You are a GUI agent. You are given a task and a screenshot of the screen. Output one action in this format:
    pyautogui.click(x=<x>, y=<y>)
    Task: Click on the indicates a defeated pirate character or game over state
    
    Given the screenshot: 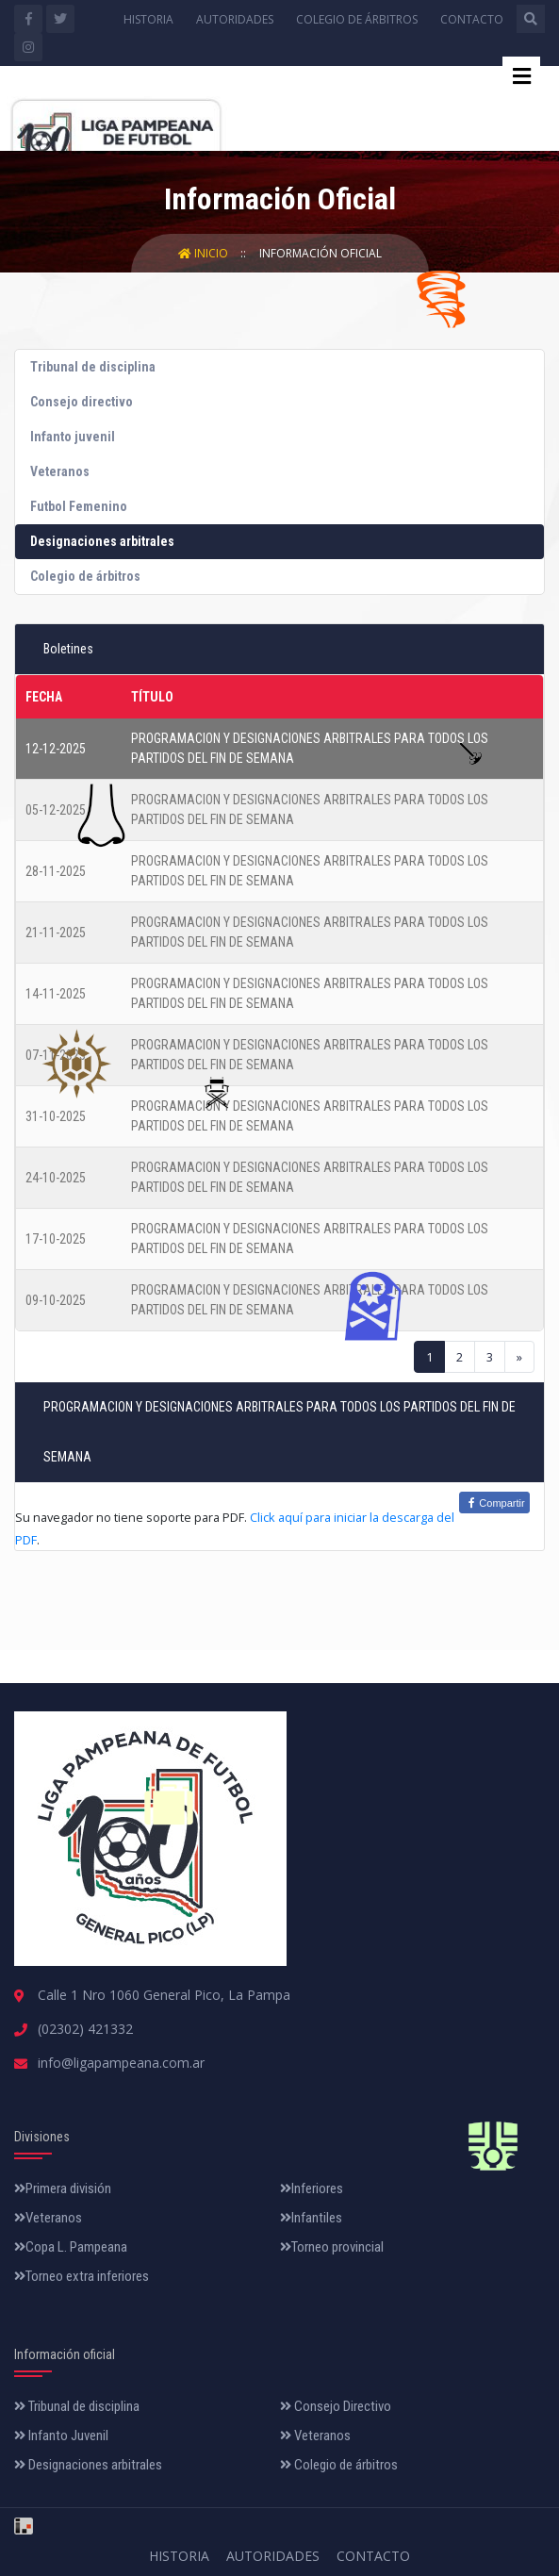 What is the action you would take?
    pyautogui.click(x=370, y=1306)
    